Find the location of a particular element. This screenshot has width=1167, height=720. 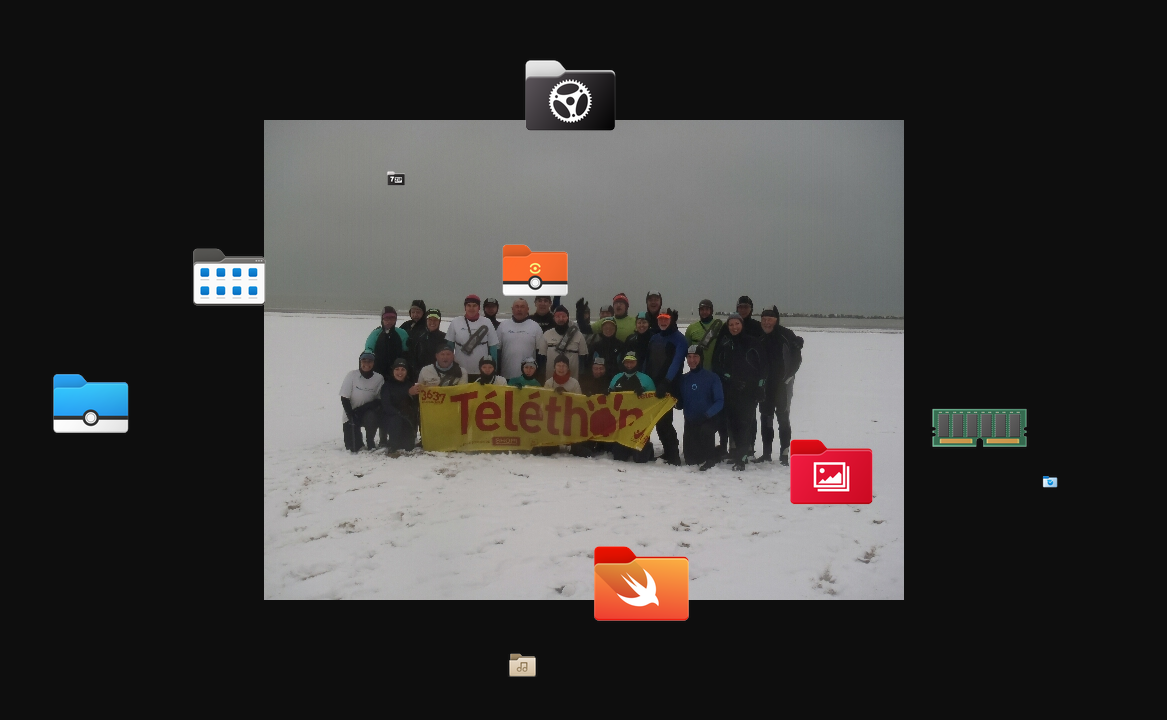

open actix web framework project folder is located at coordinates (570, 98).